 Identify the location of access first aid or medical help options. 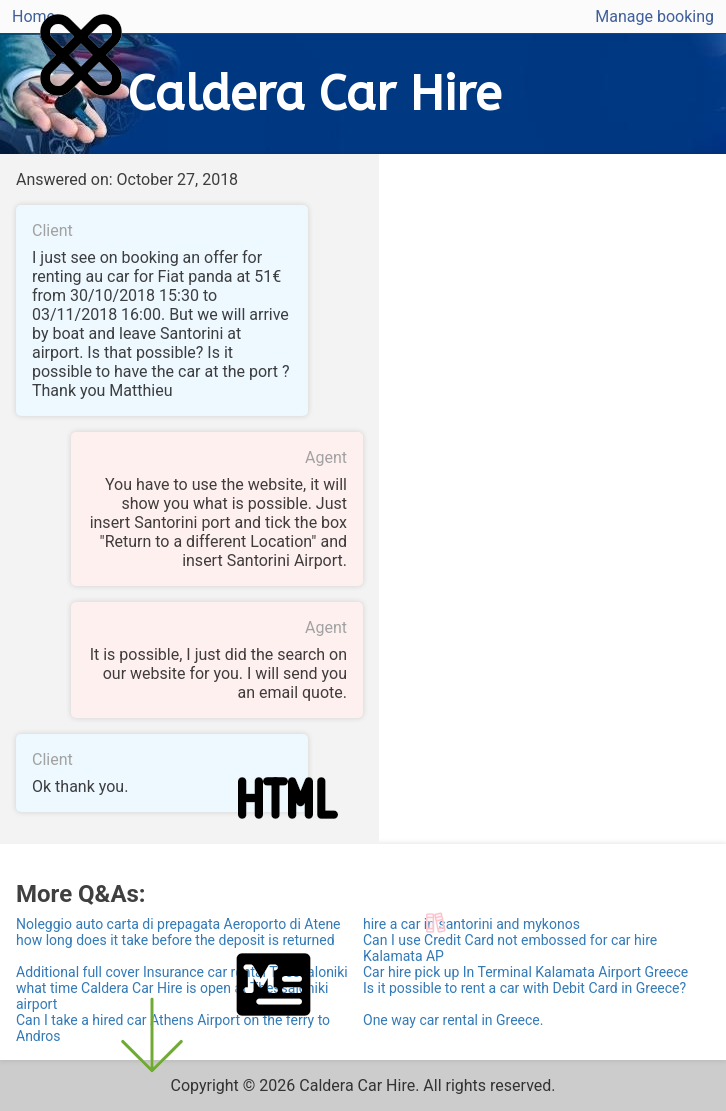
(81, 55).